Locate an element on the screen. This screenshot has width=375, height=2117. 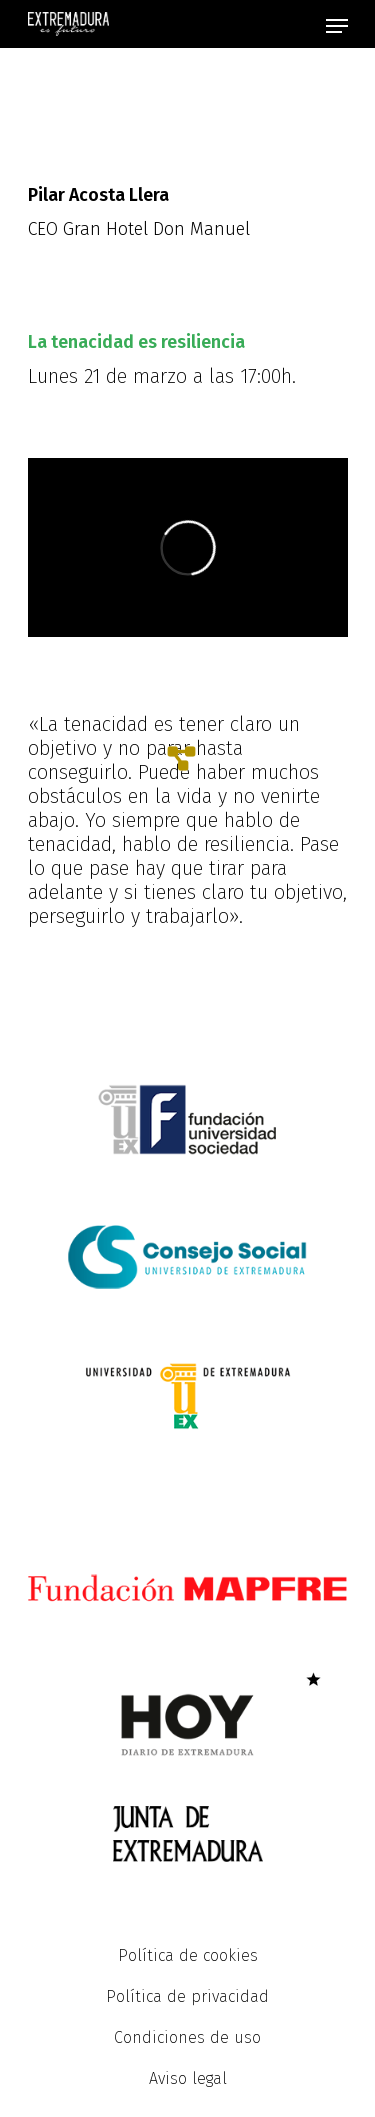
add item to favorites is located at coordinates (313, 1679).